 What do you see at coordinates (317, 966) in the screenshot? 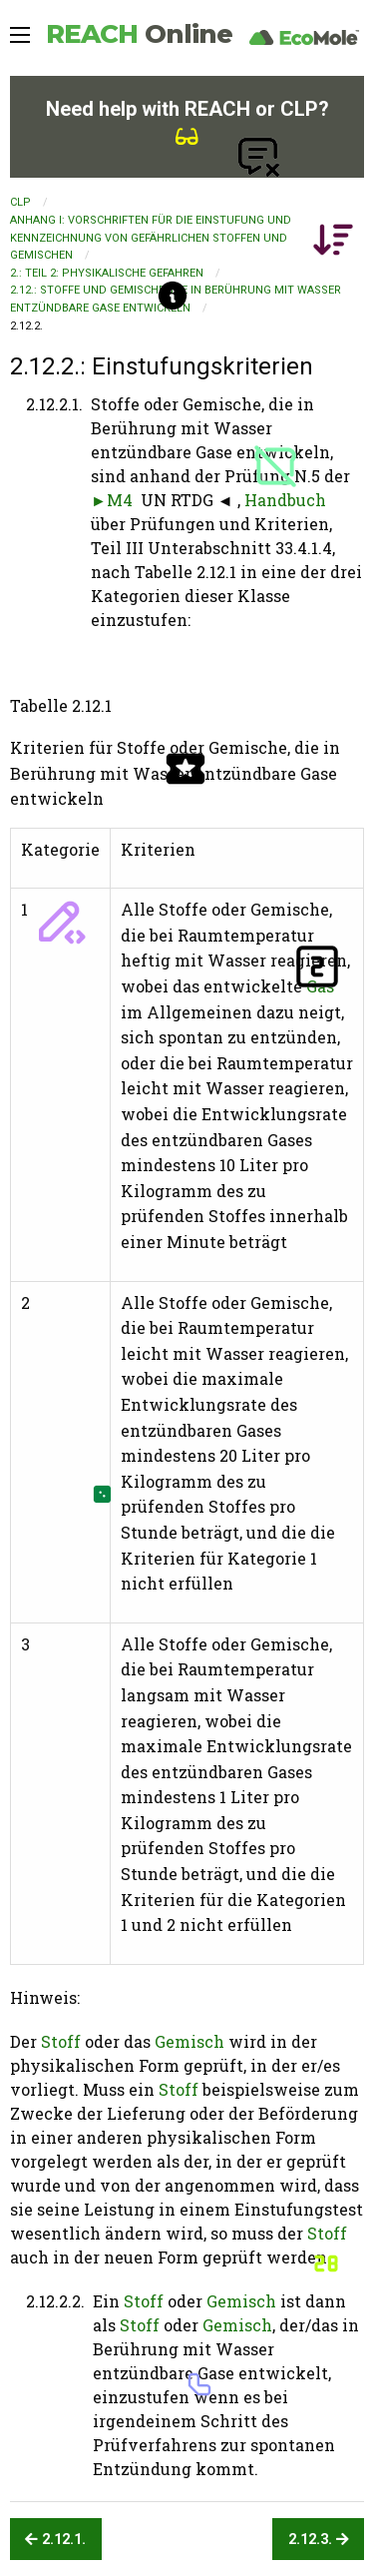
I see `indicates step 2 in a multi-step process` at bounding box center [317, 966].